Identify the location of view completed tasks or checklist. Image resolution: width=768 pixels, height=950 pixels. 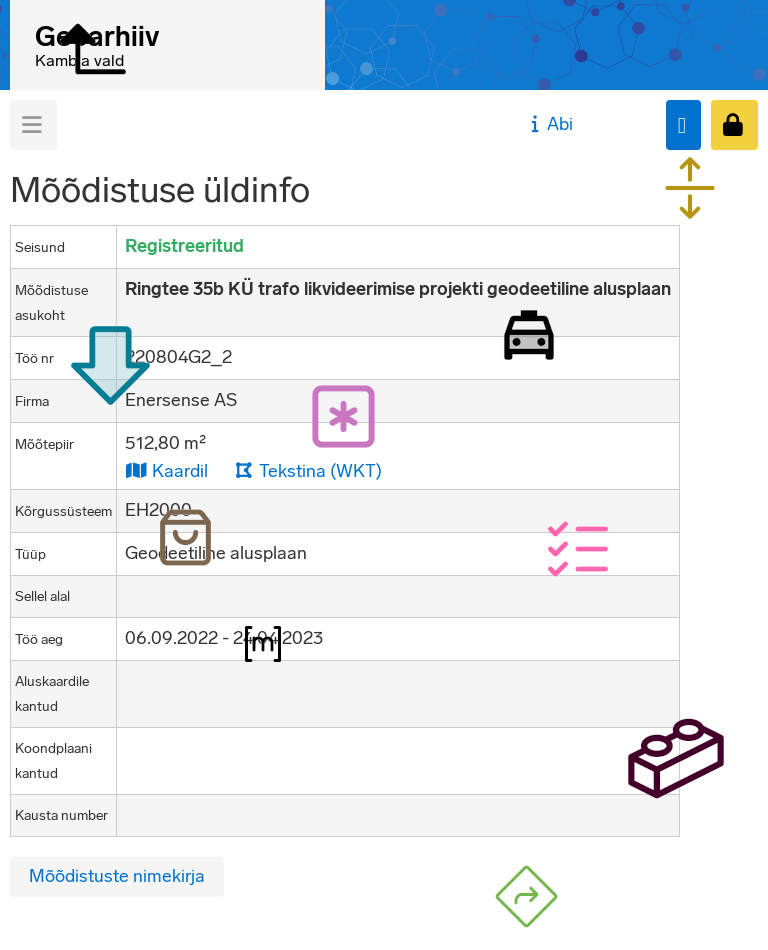
(578, 549).